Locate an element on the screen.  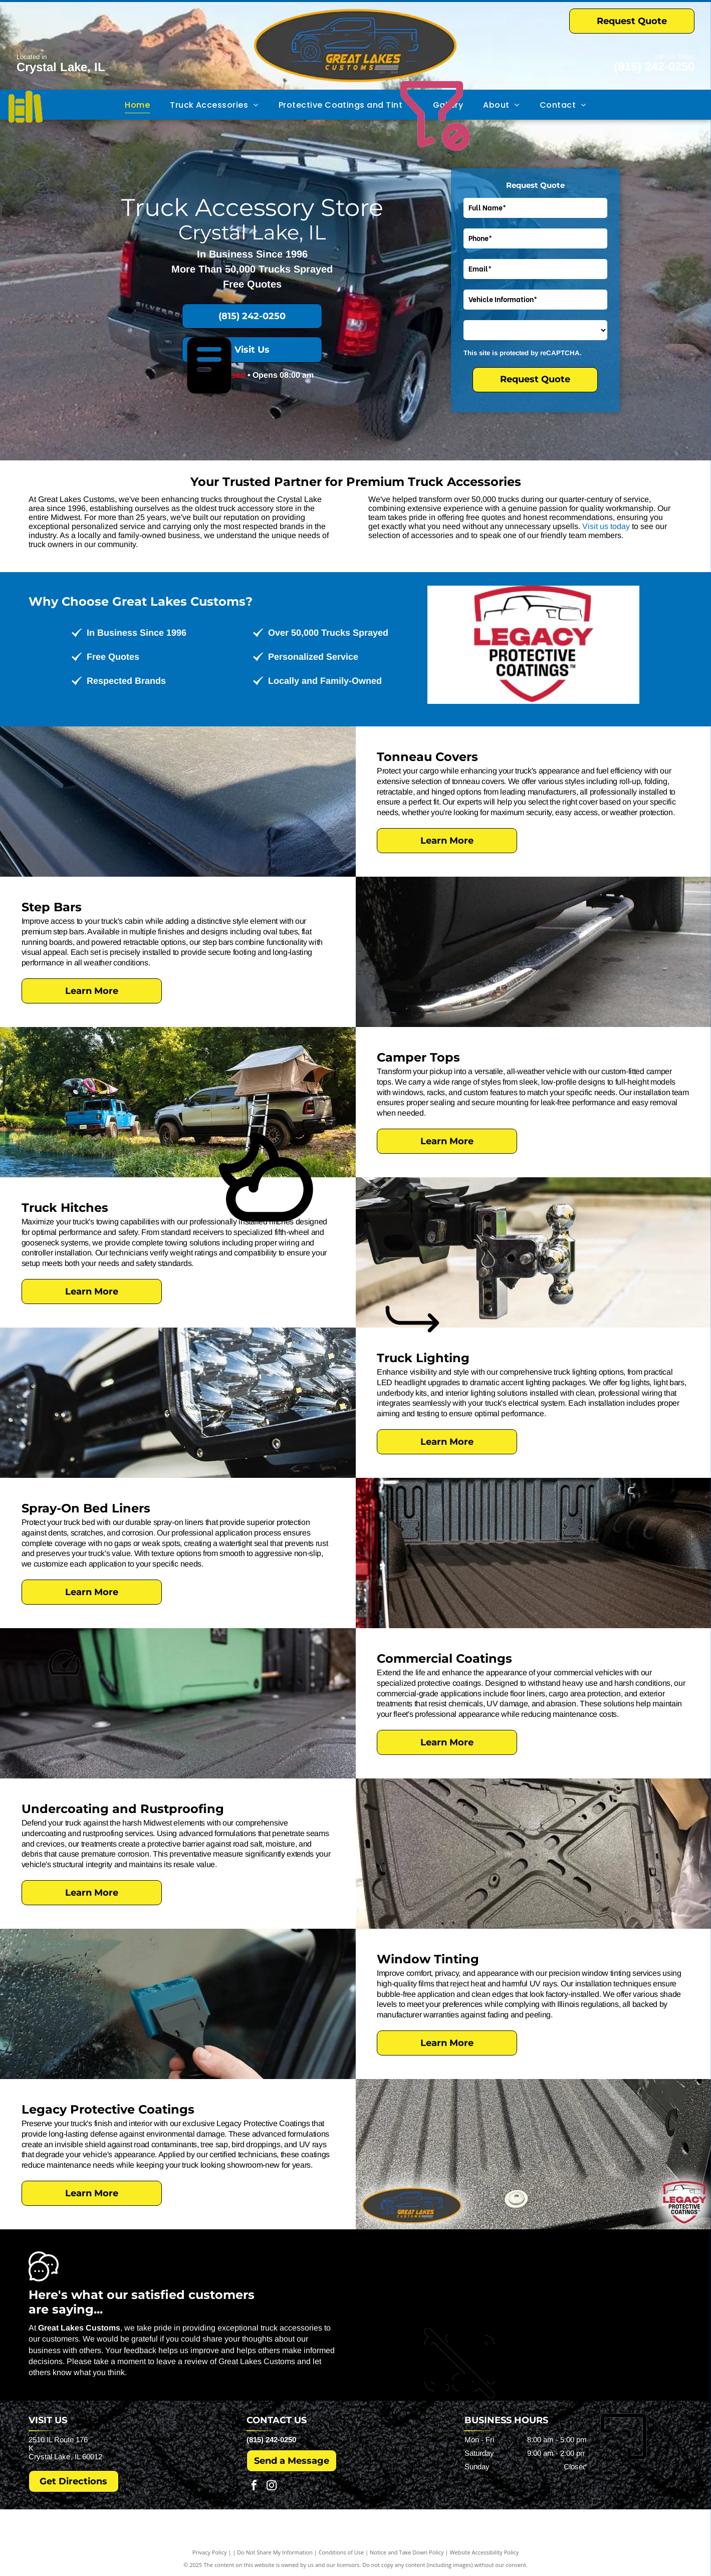
presentation mode disabled is located at coordinates (459, 2363).